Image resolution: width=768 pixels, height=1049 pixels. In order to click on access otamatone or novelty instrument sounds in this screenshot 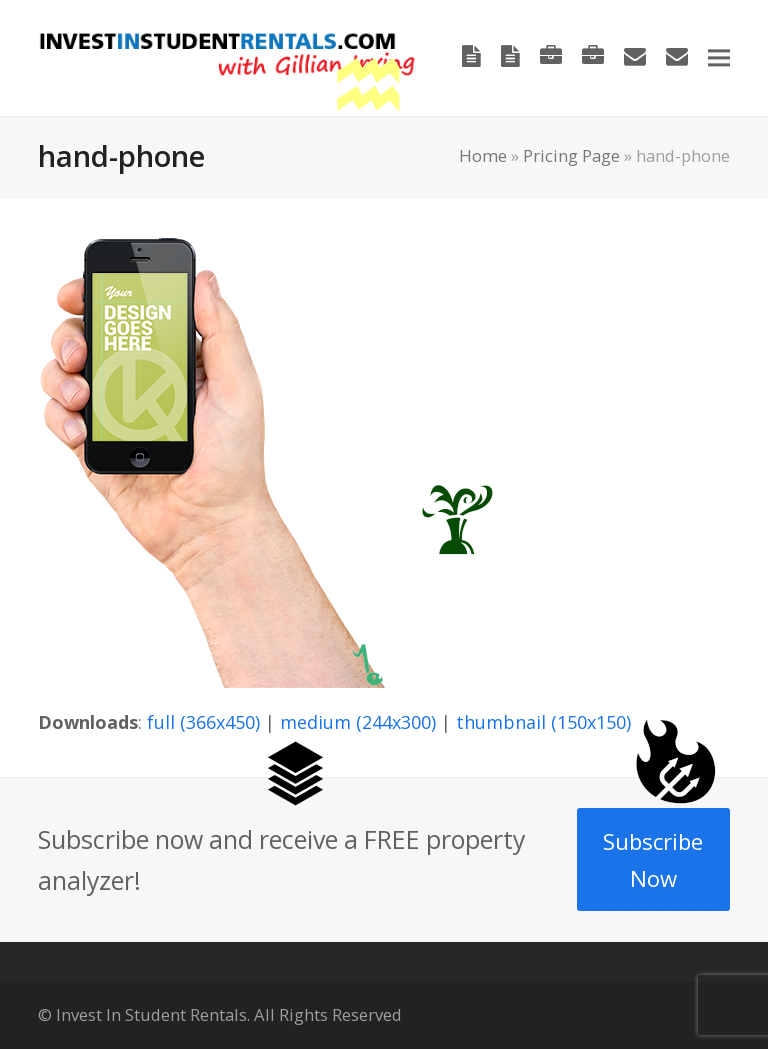, I will do `click(368, 664)`.